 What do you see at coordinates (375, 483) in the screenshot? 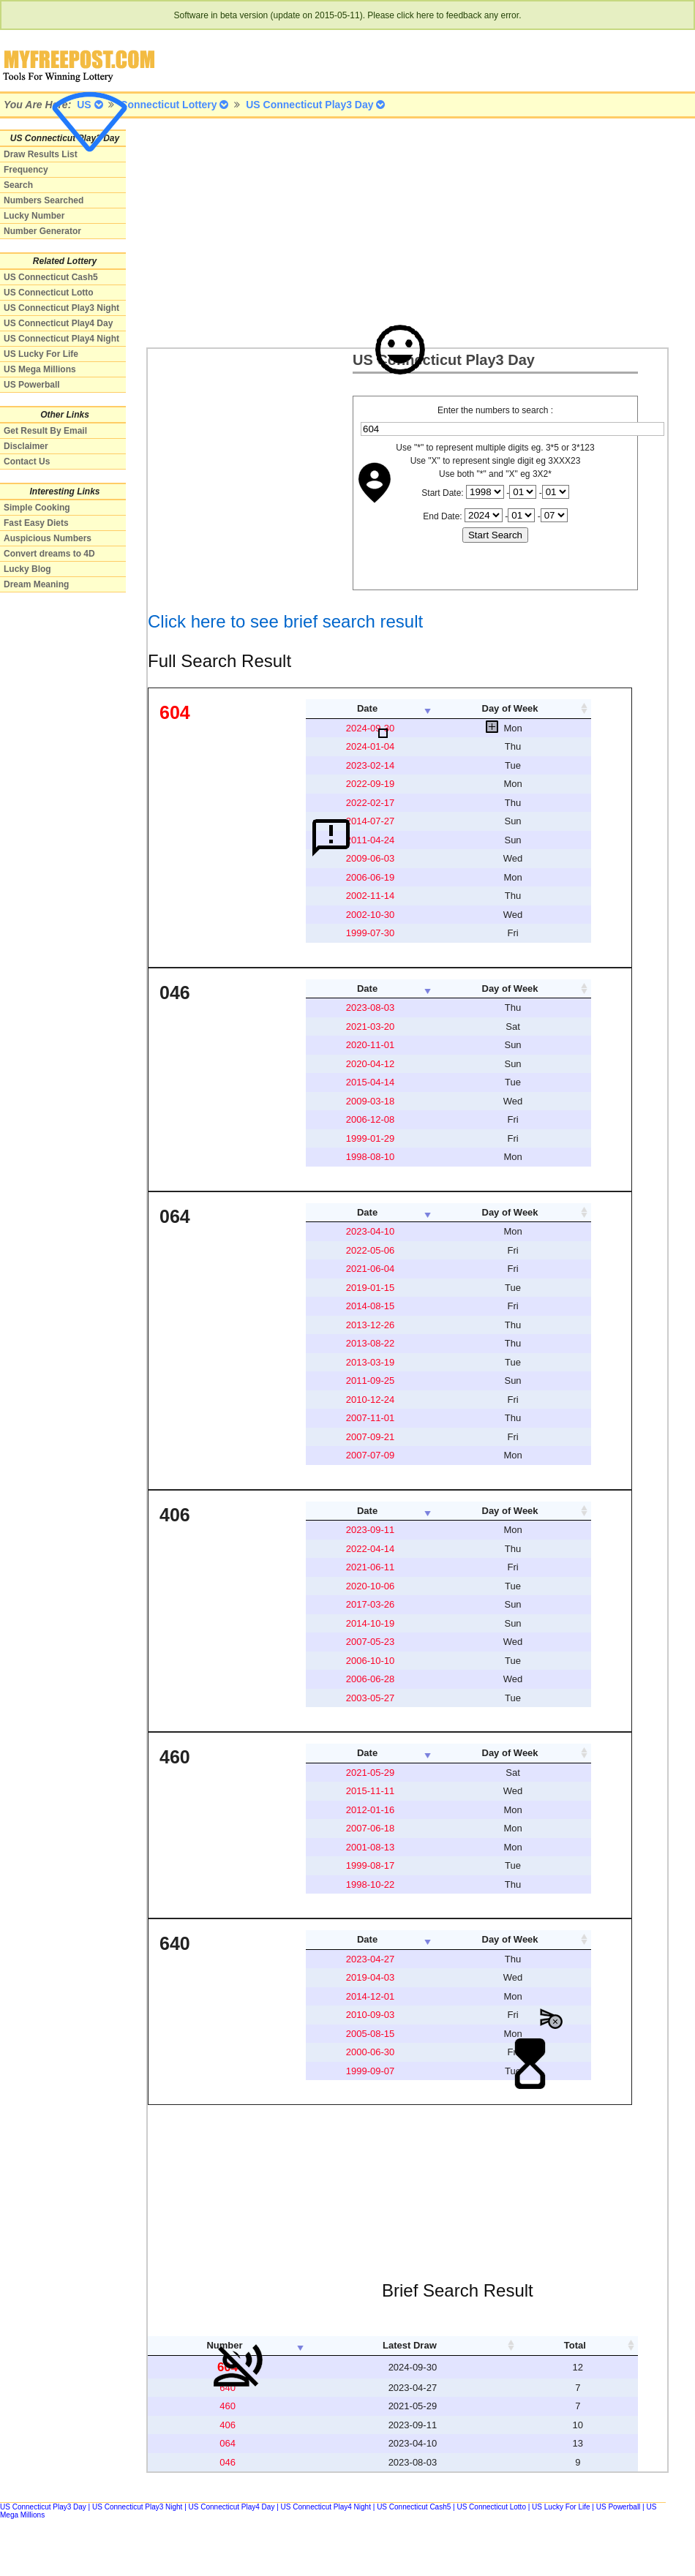
I see `view a person's location on the map` at bounding box center [375, 483].